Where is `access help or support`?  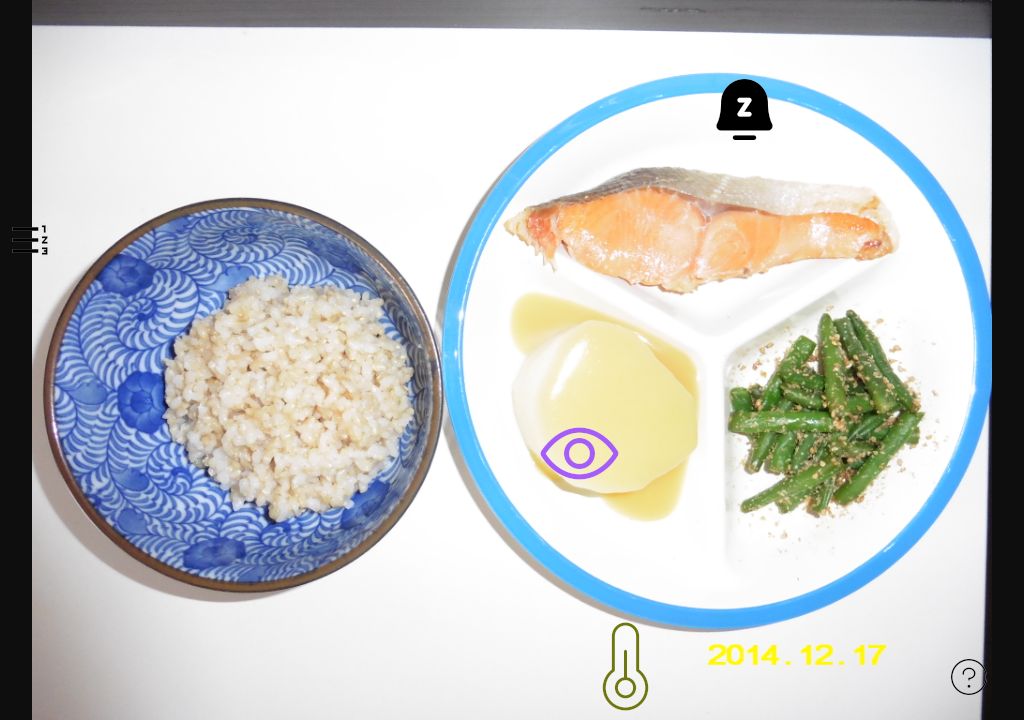 access help or support is located at coordinates (969, 677).